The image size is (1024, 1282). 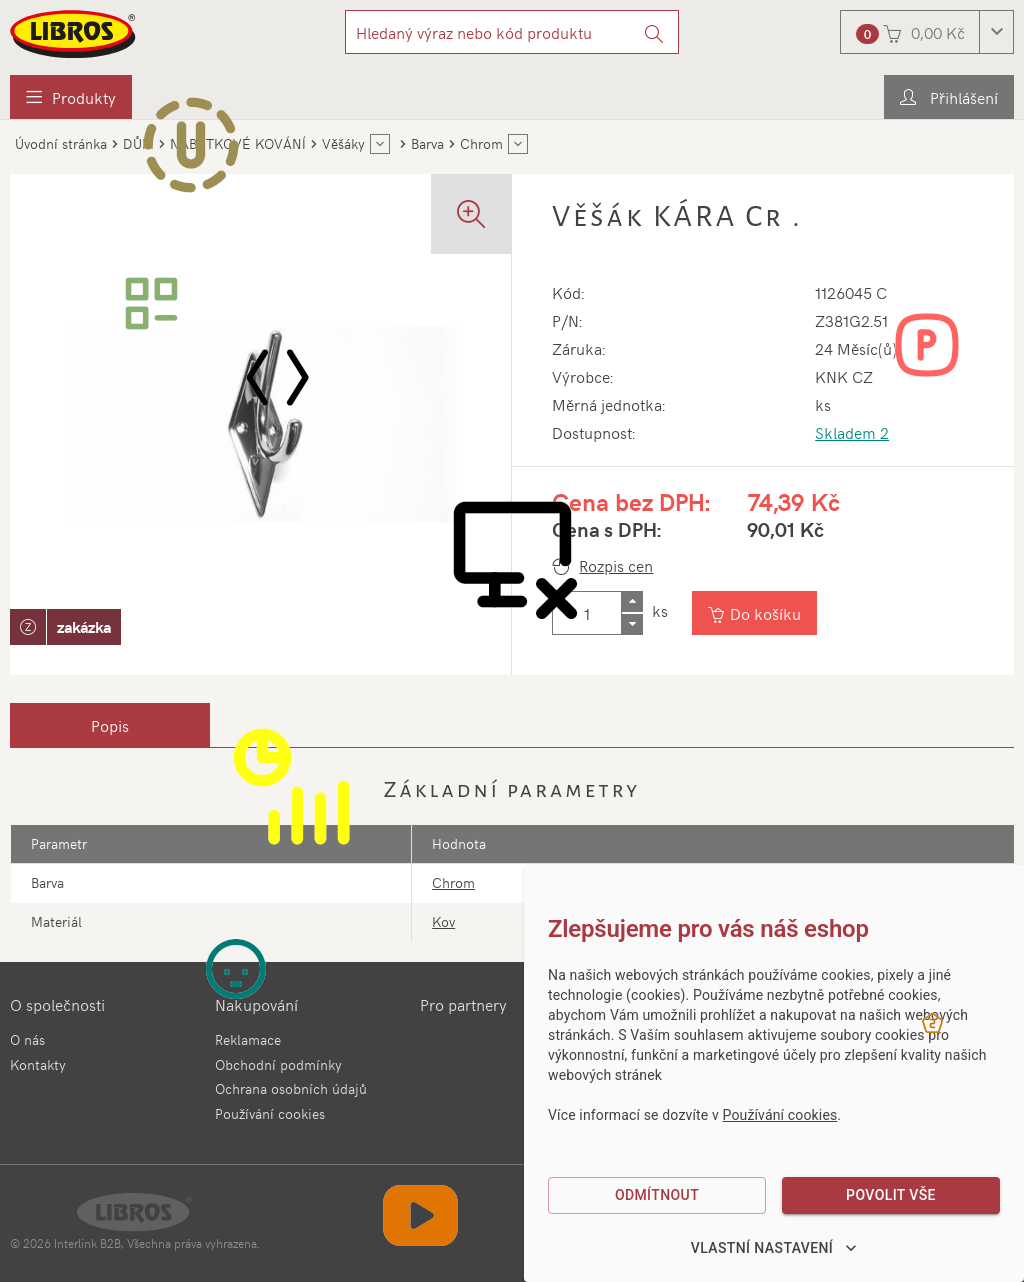 I want to click on indicates step 2 in a multi-step process, so click(x=932, y=1023).